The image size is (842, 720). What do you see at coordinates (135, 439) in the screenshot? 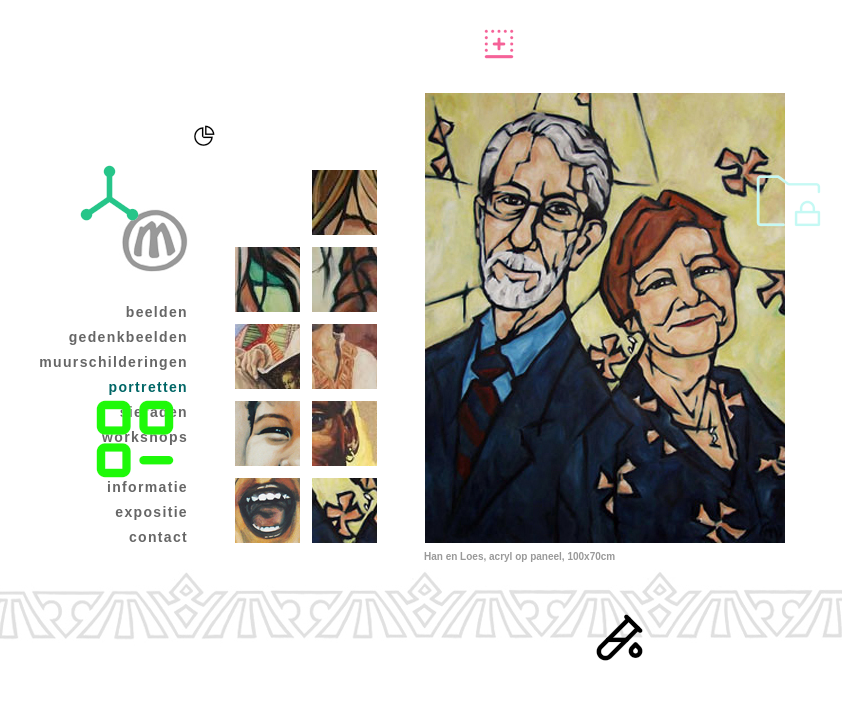
I see `remove an item from grid view` at bounding box center [135, 439].